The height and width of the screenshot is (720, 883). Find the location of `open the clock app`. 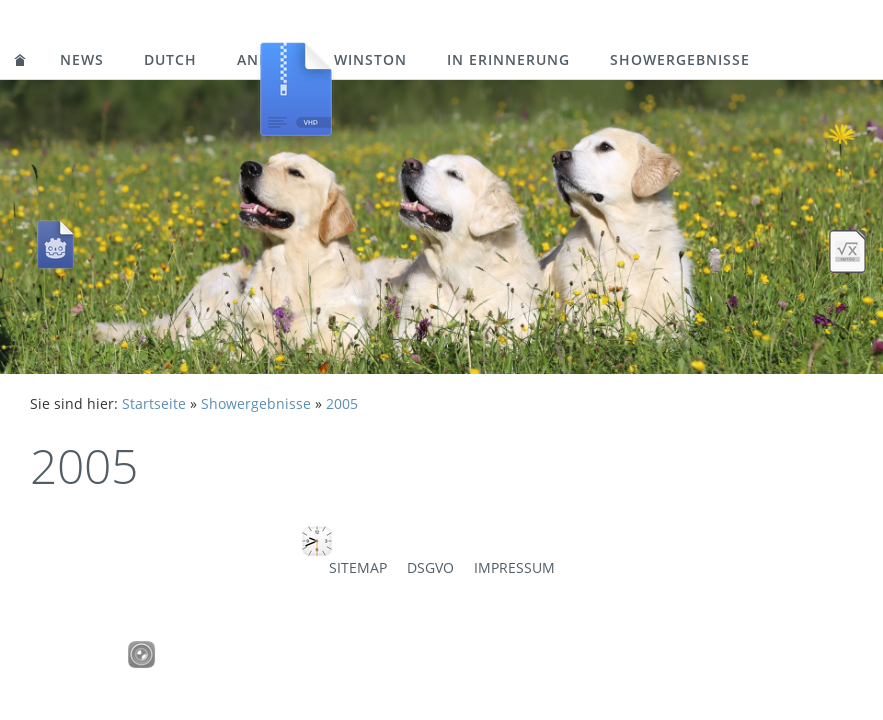

open the clock app is located at coordinates (317, 541).